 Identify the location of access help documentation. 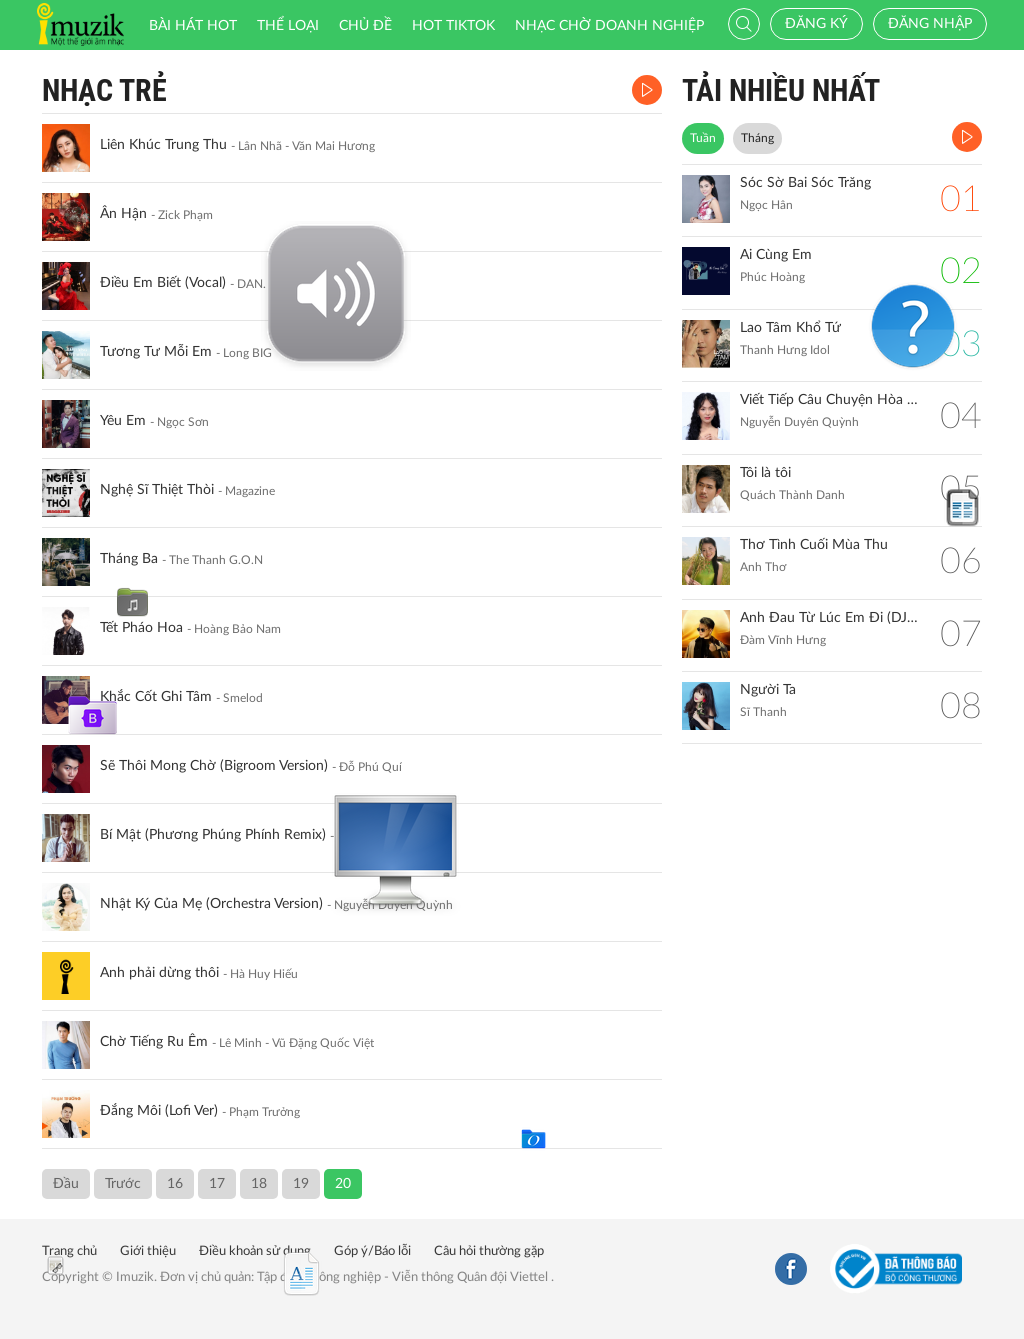
(913, 326).